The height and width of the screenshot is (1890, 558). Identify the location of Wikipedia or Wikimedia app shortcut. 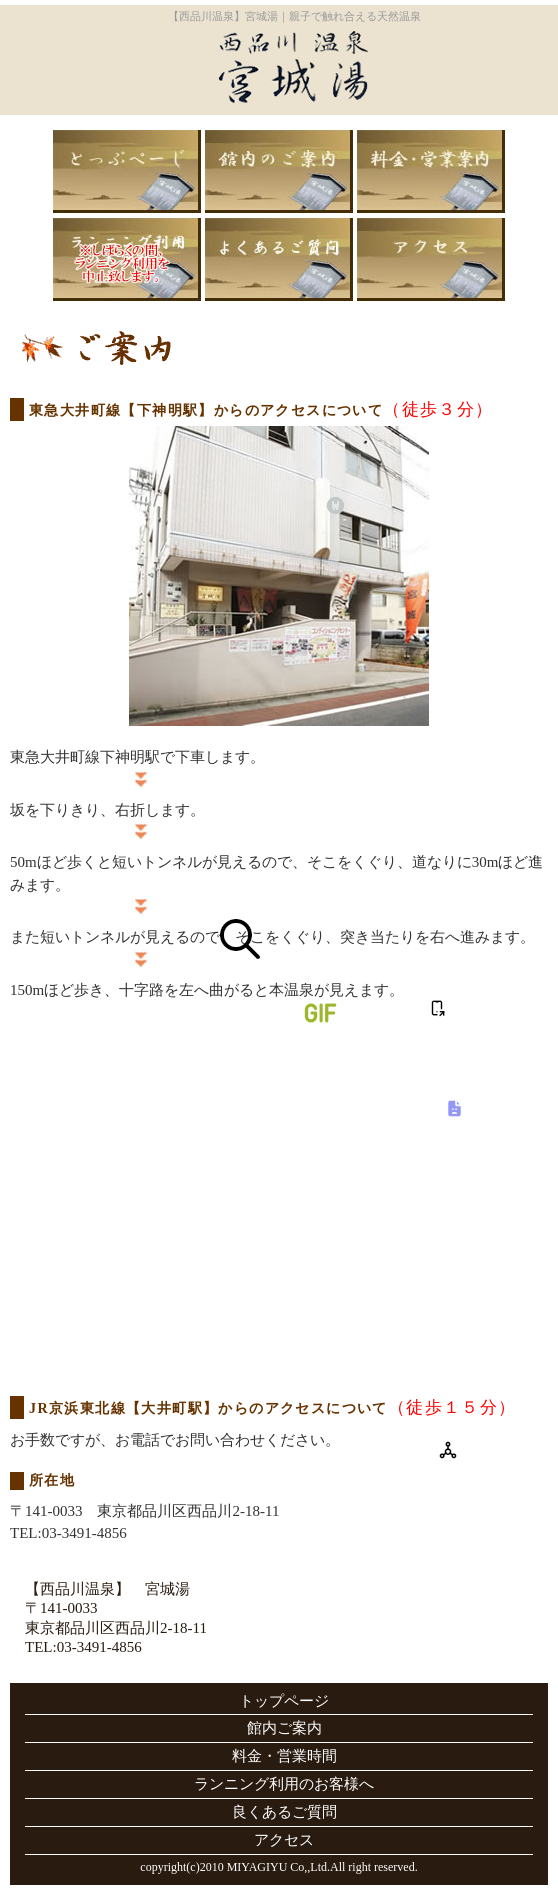
(335, 505).